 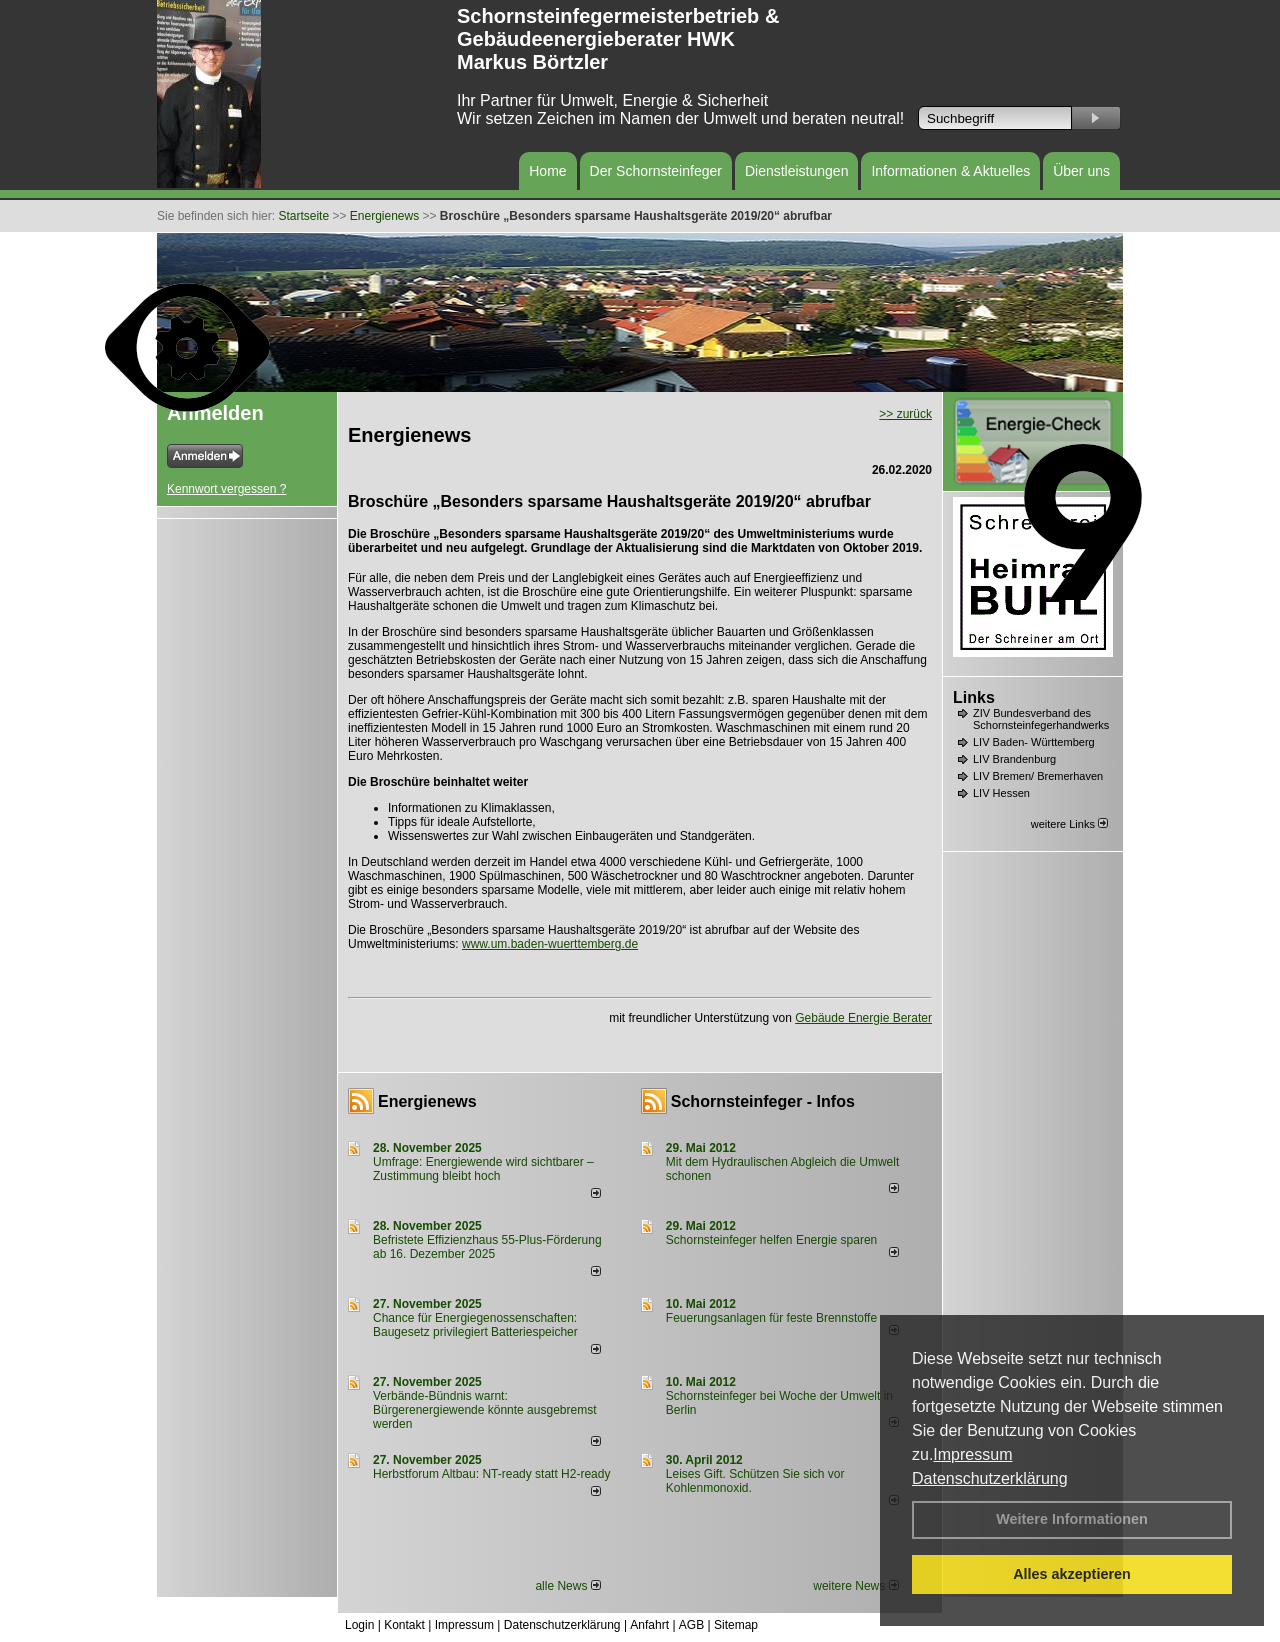 What do you see at coordinates (187, 347) in the screenshot?
I see `phabricator code review and project management platform logo` at bounding box center [187, 347].